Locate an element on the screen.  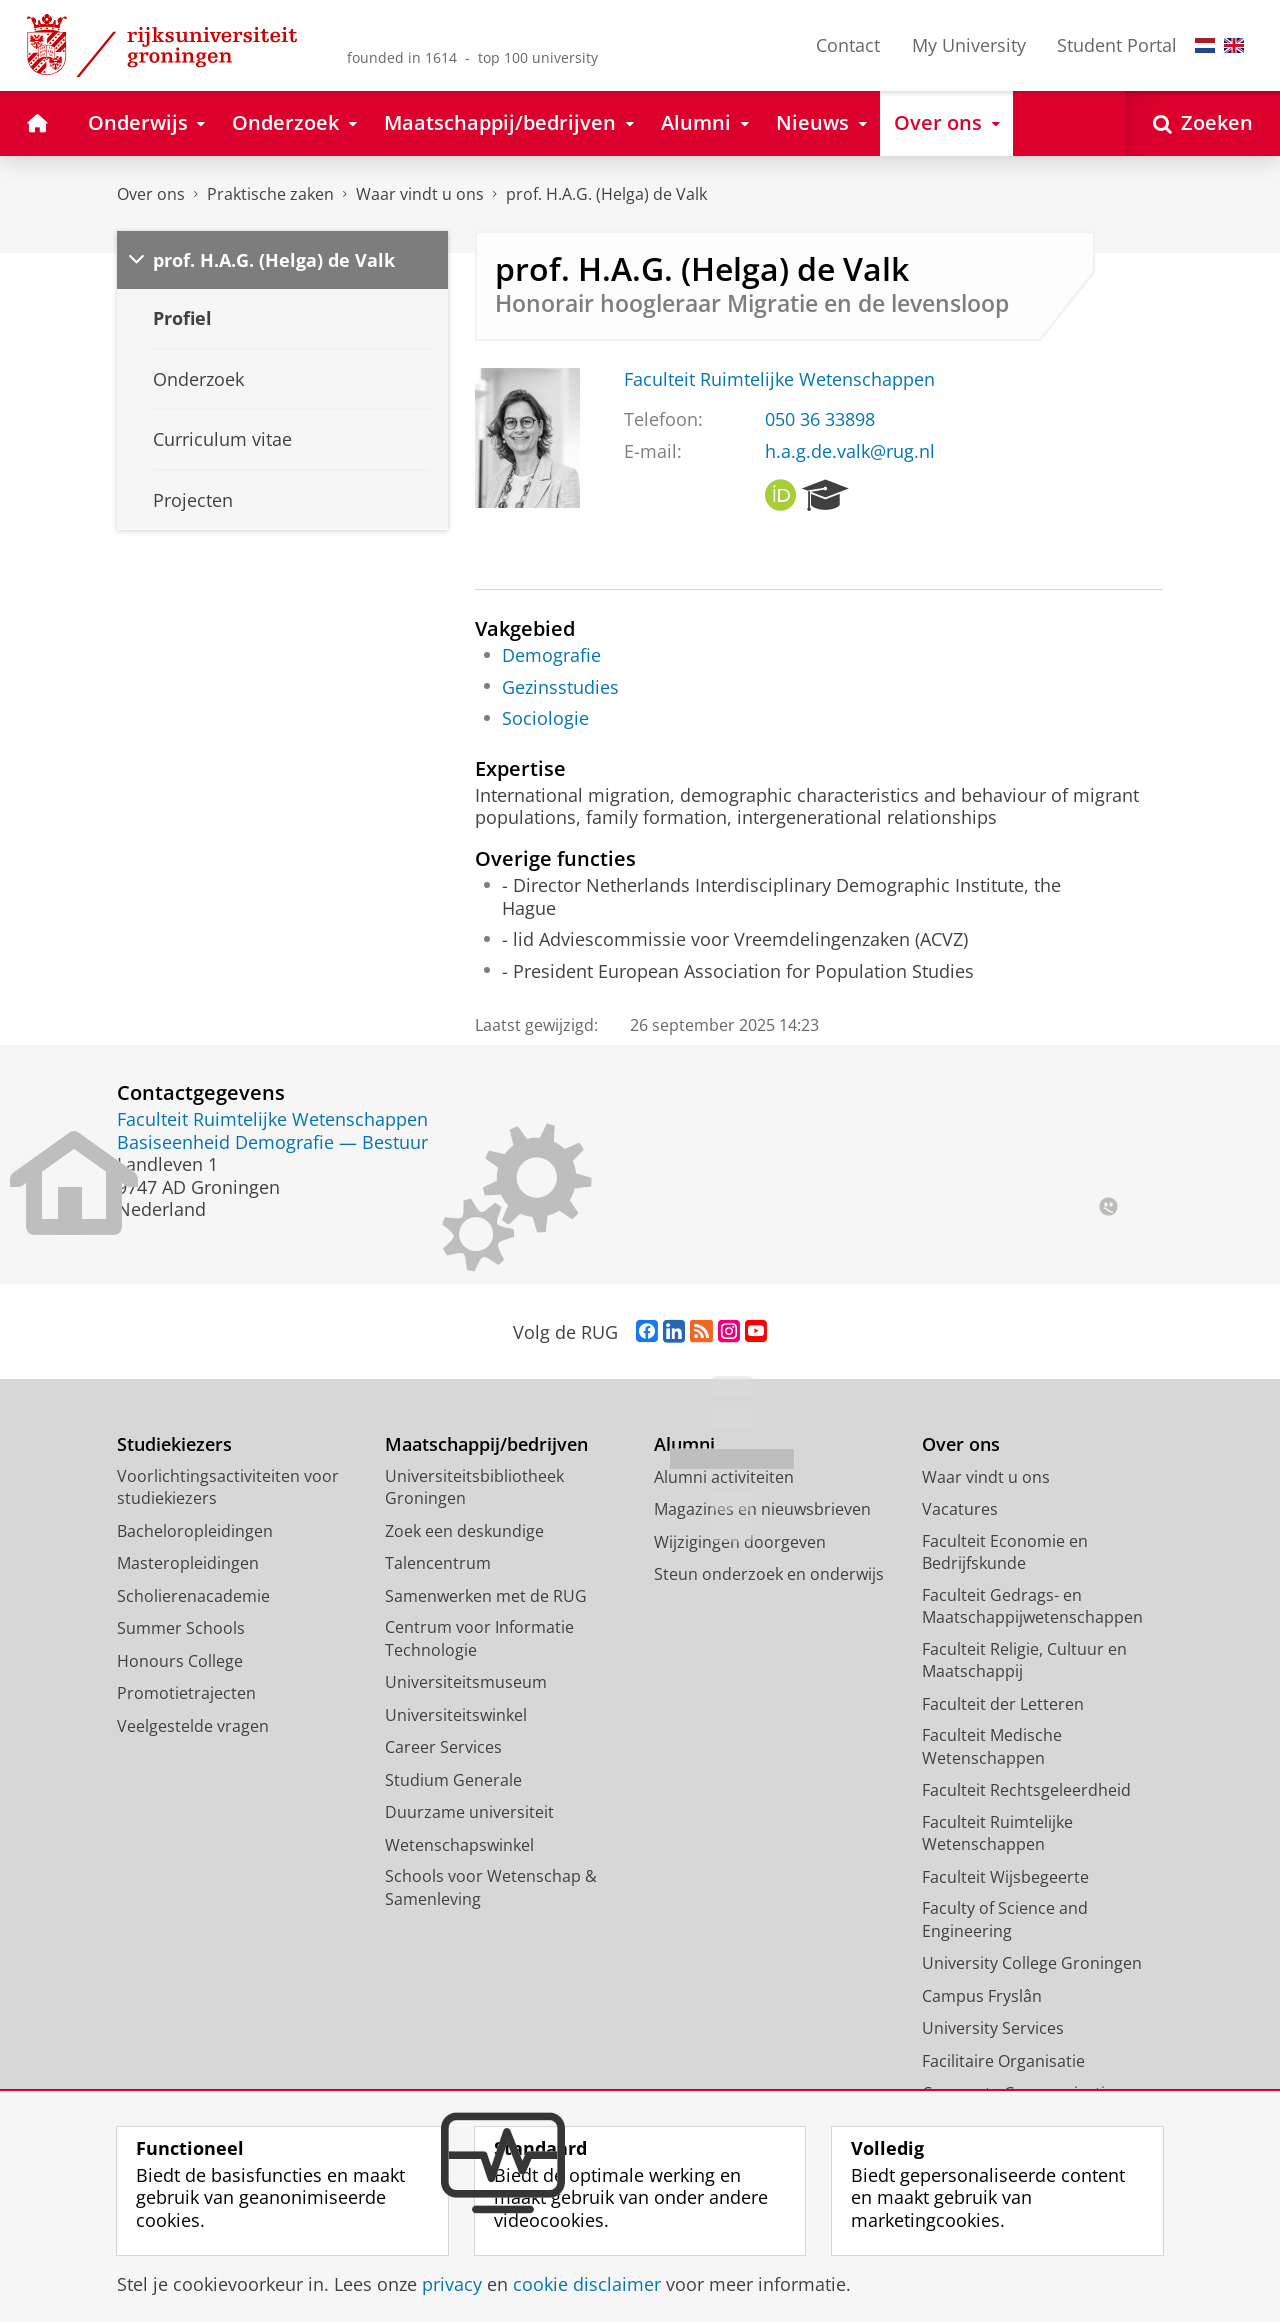
switch to continuous scroll view is located at coordinates (732, 1459).